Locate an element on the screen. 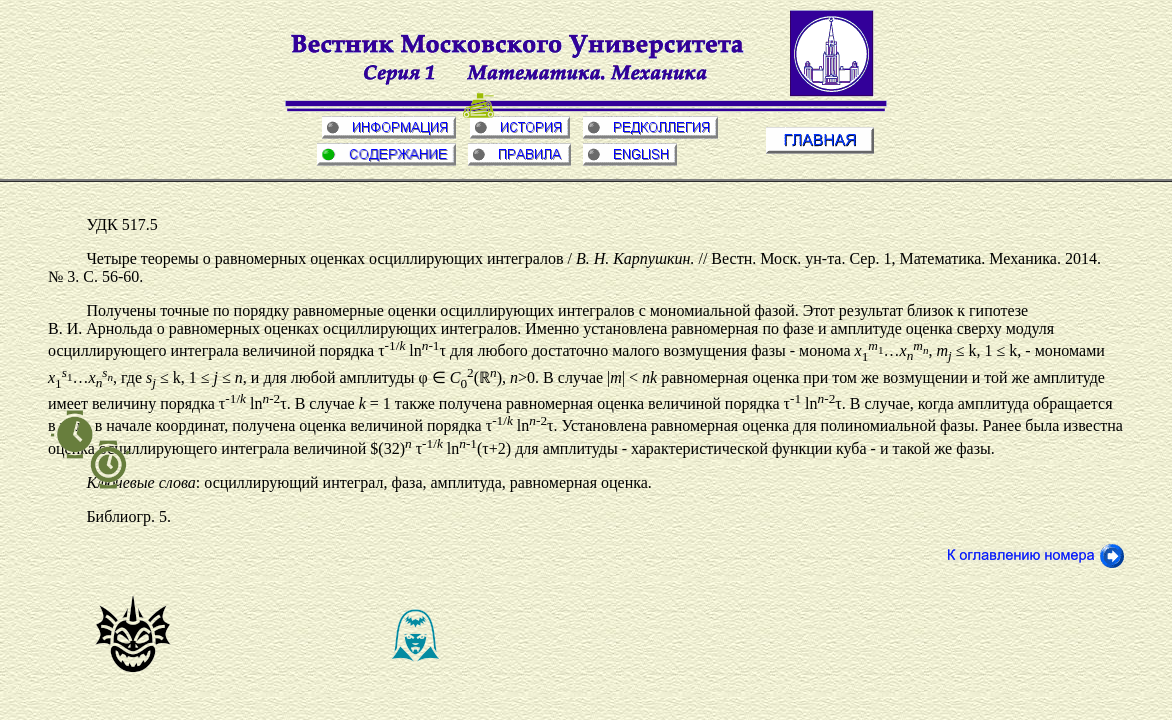 This screenshot has height=720, width=1172. select female vampire character is located at coordinates (415, 635).